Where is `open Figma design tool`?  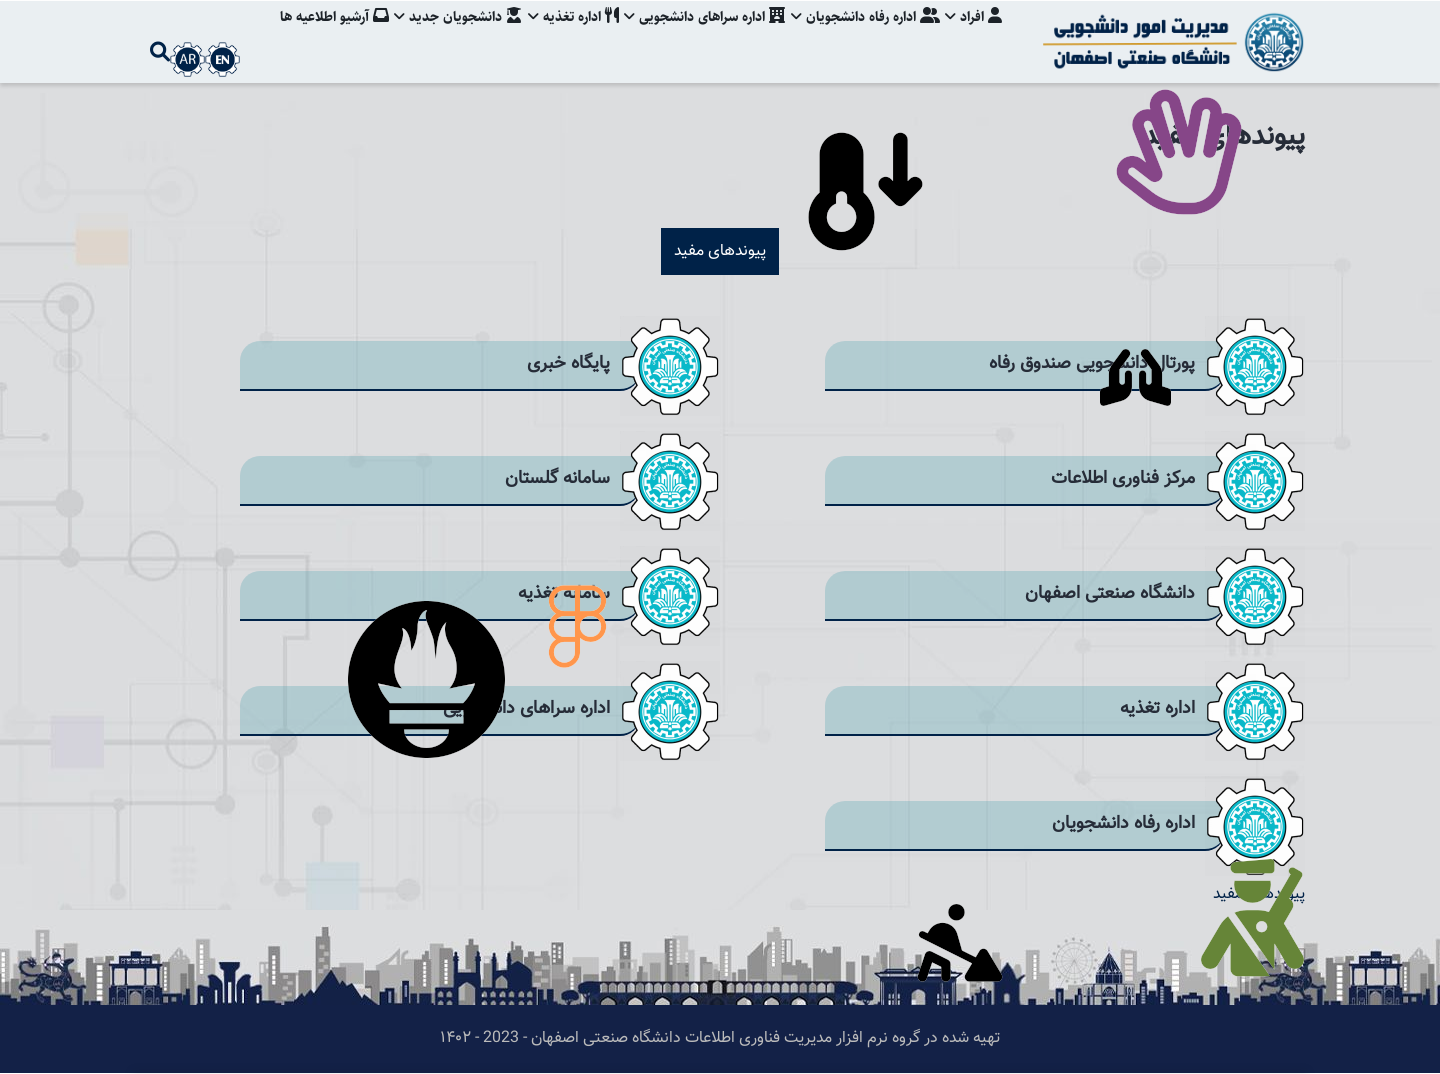
open Figma design tool is located at coordinates (577, 626).